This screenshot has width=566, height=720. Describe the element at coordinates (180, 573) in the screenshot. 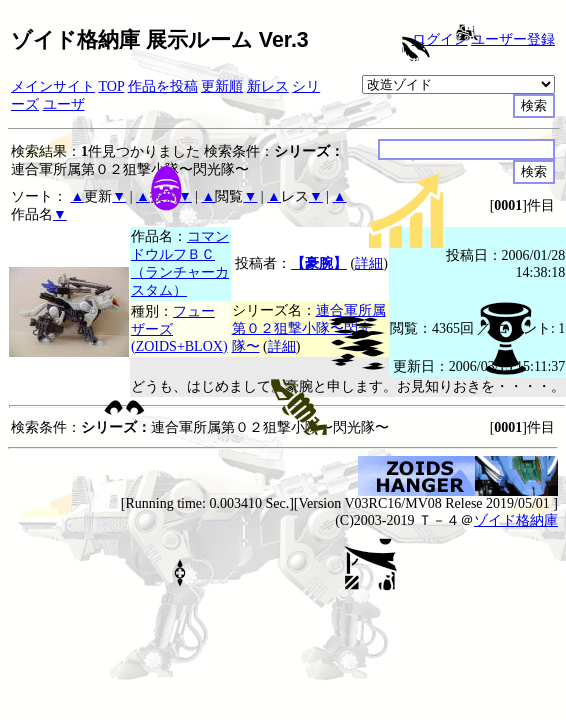

I see `indicates player has reached level two status` at that location.